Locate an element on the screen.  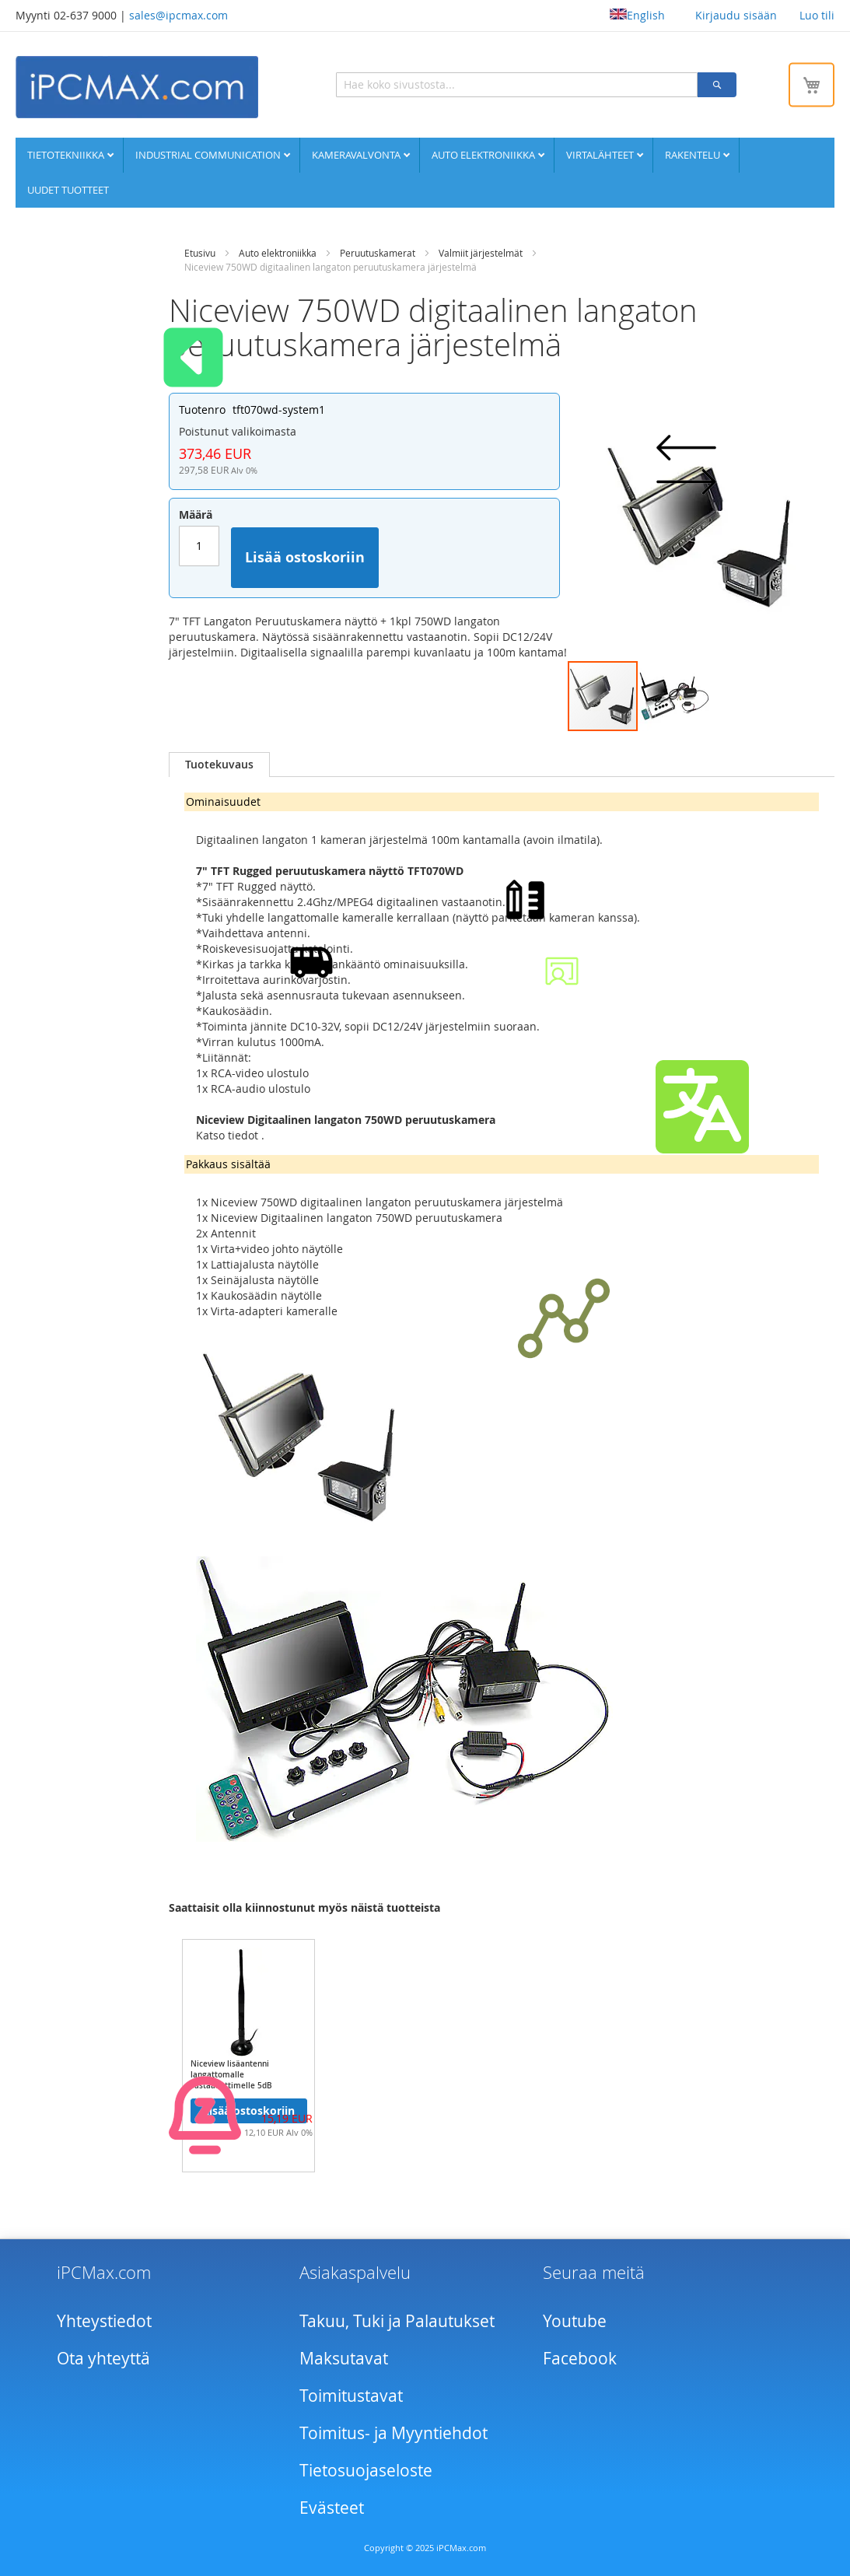
access teaching or presentation tools is located at coordinates (561, 971).